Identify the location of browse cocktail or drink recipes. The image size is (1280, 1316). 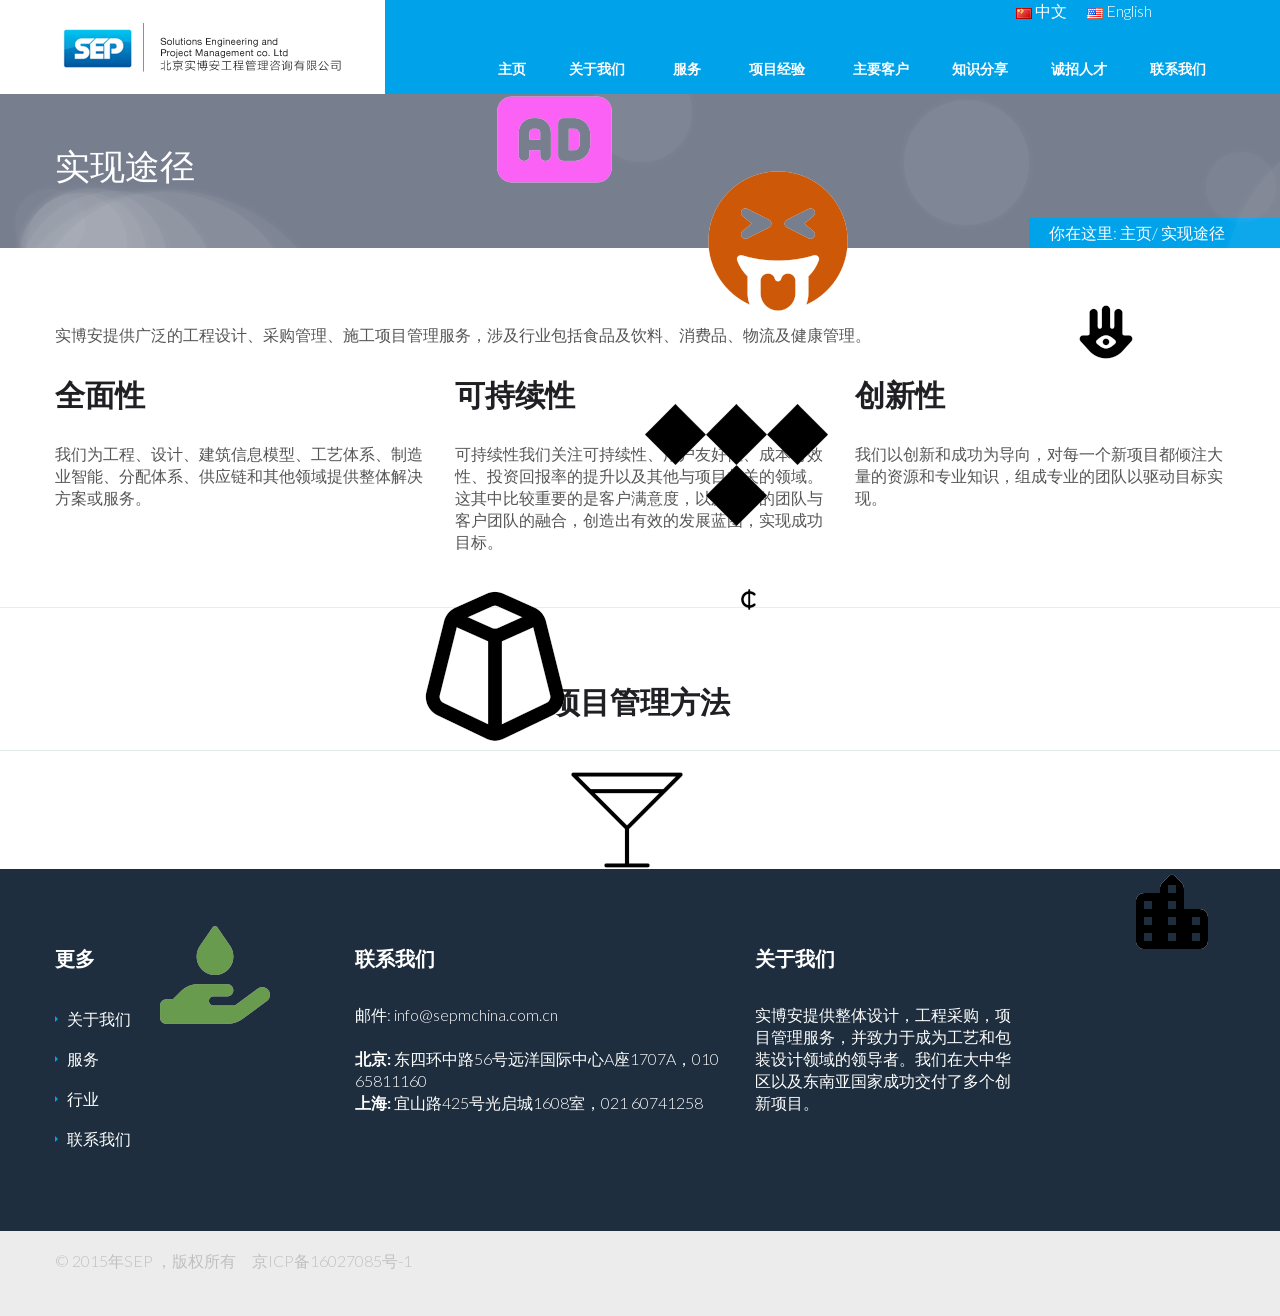
(627, 820).